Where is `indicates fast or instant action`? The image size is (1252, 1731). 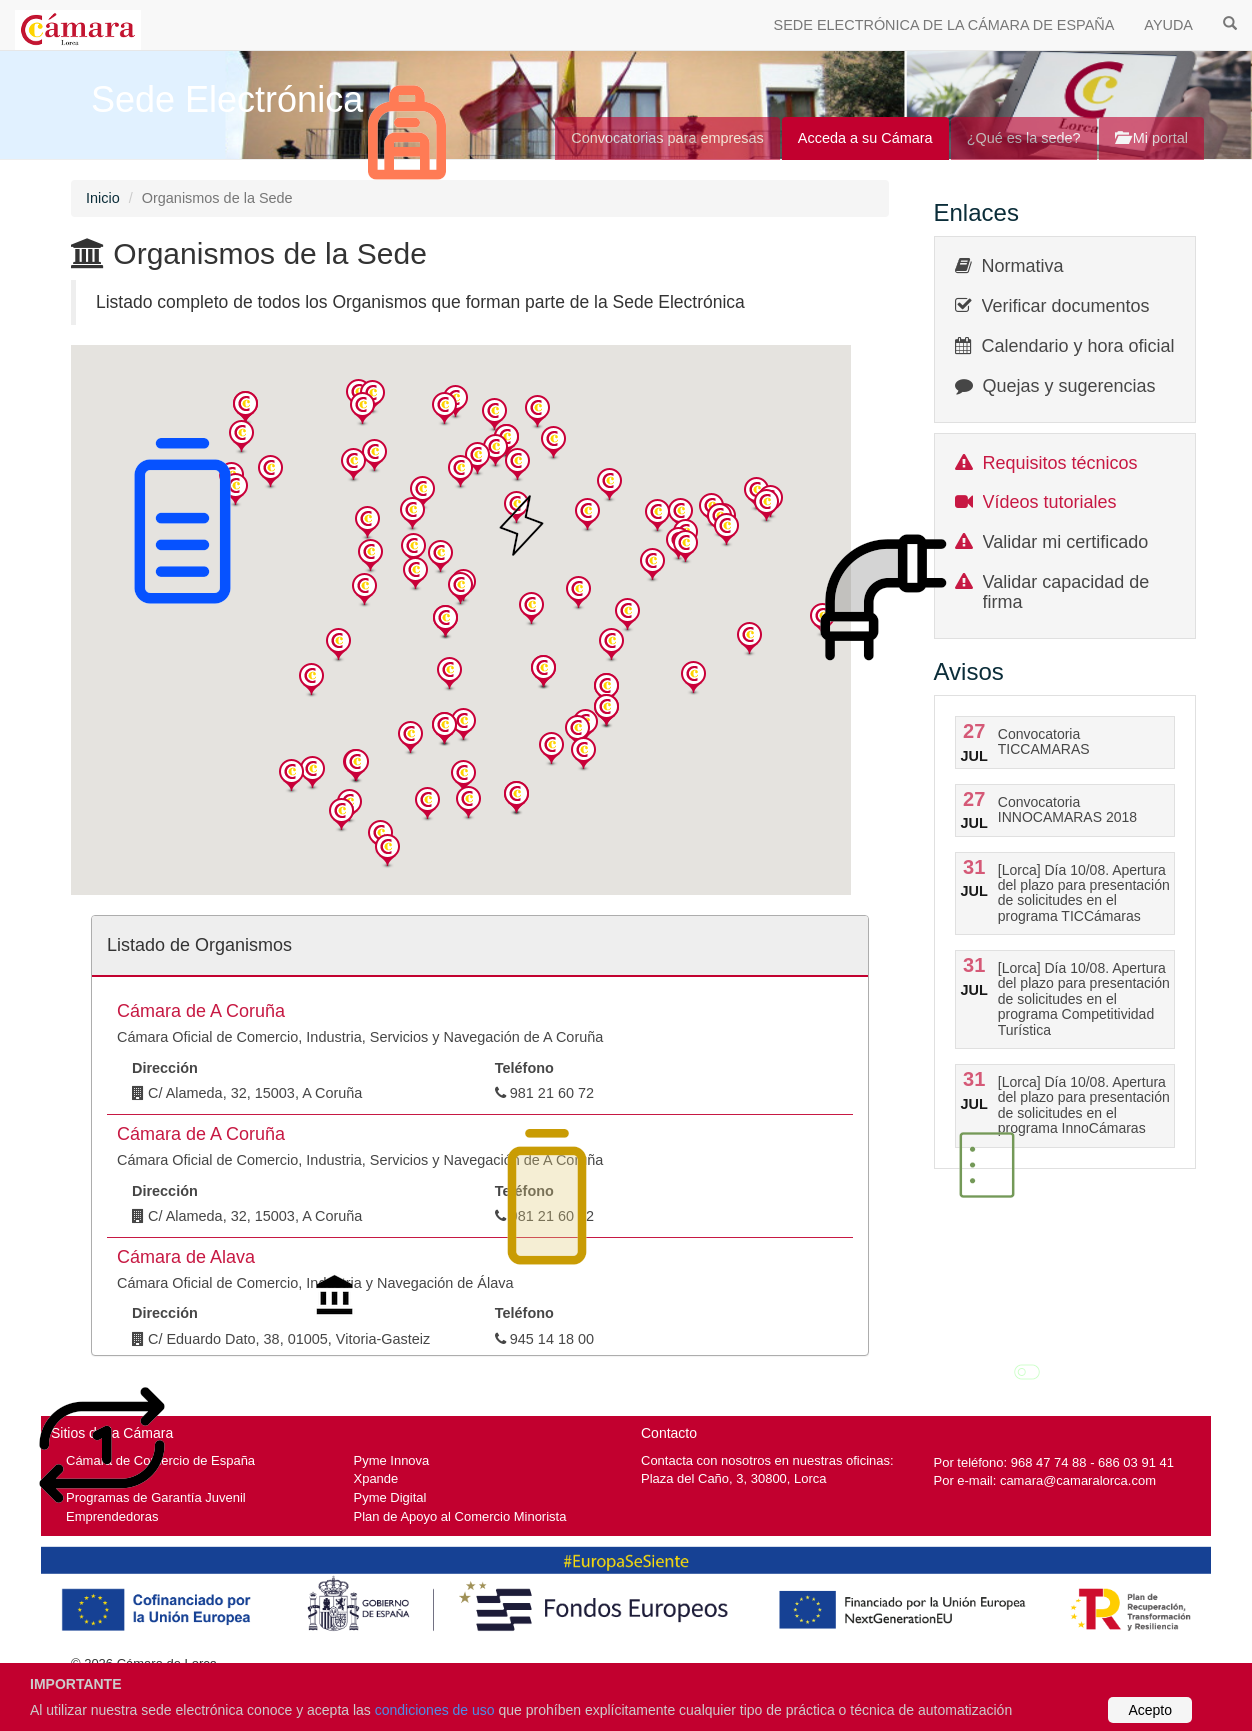 indicates fast or instant action is located at coordinates (521, 525).